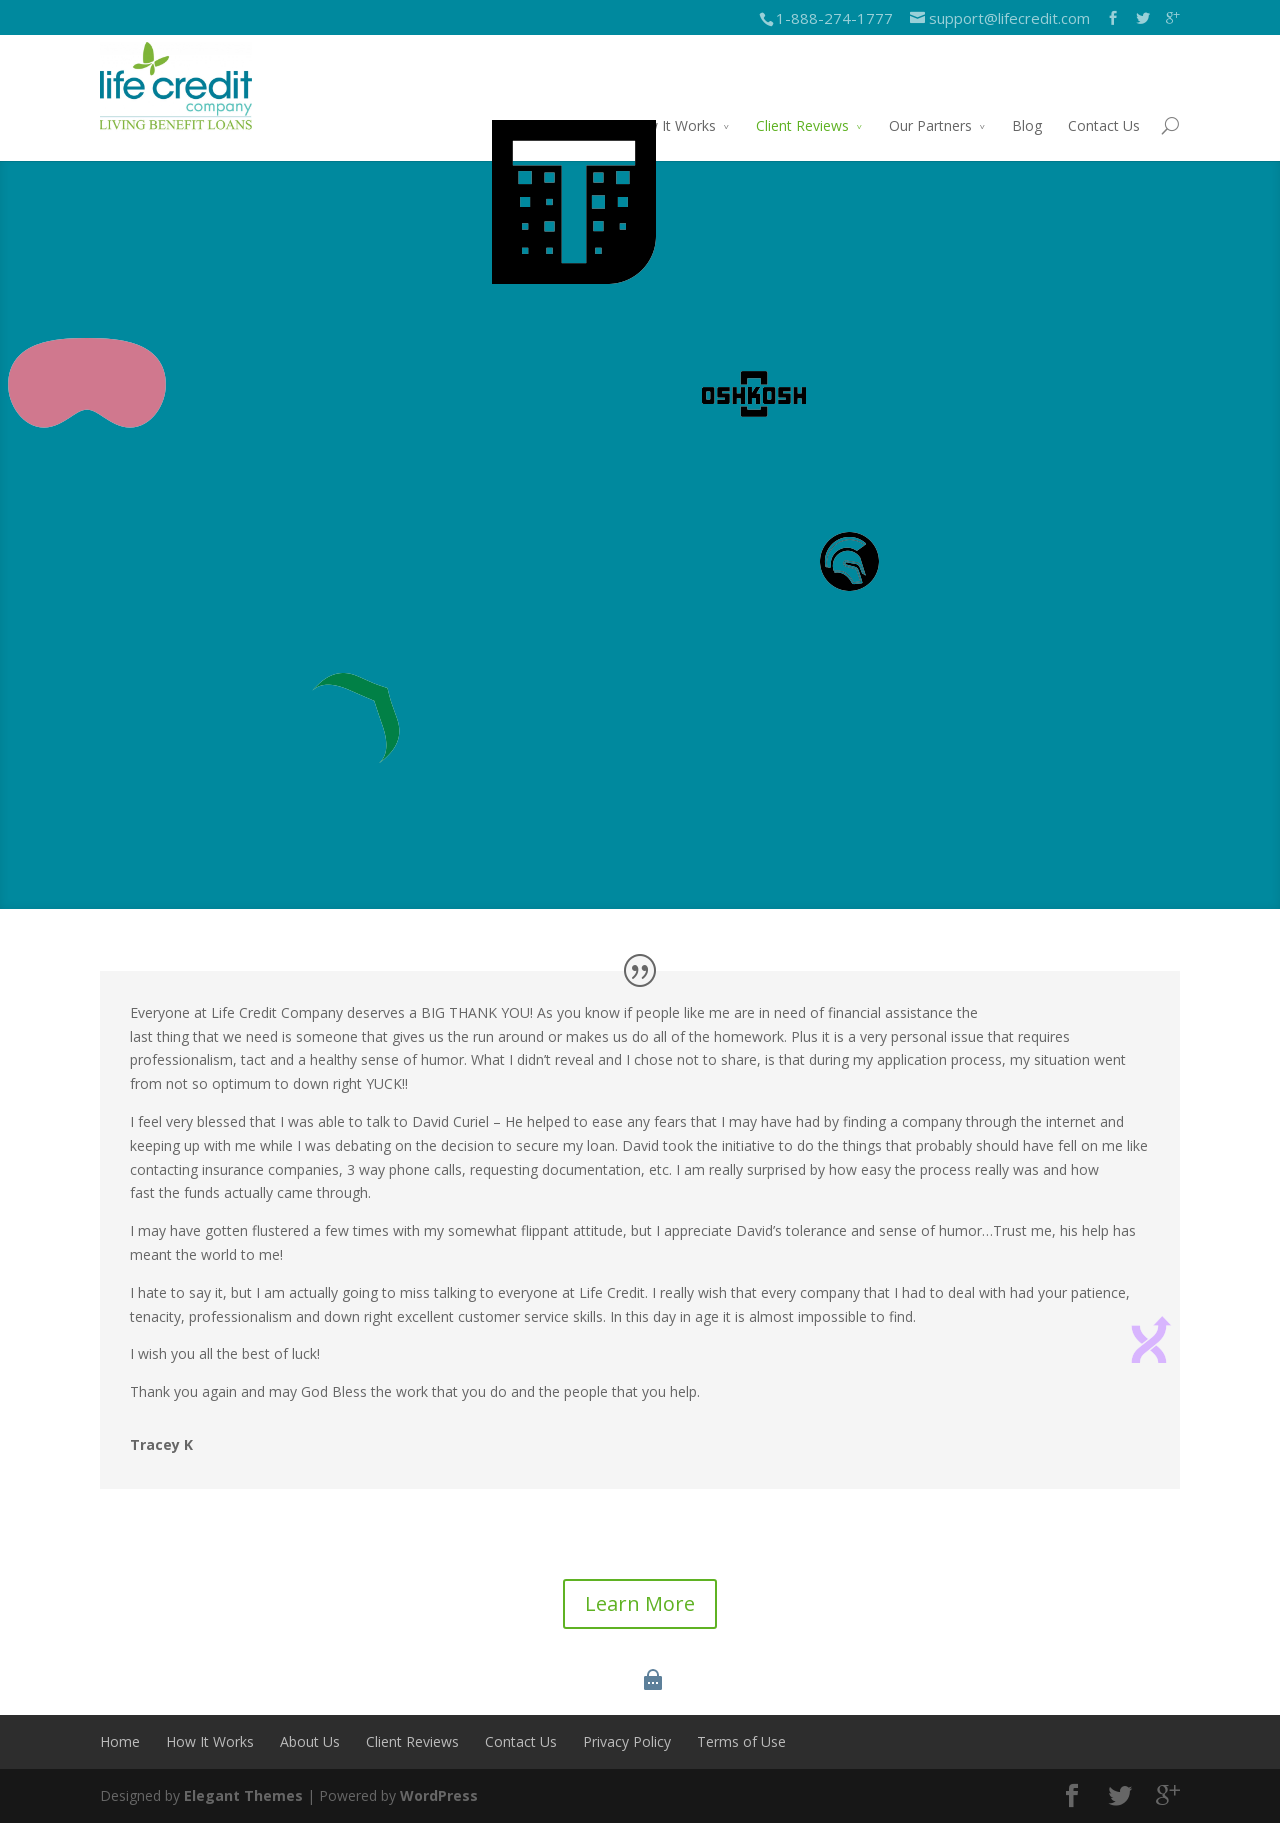 This screenshot has height=1823, width=1280. I want to click on Air India airline app or website, so click(356, 718).